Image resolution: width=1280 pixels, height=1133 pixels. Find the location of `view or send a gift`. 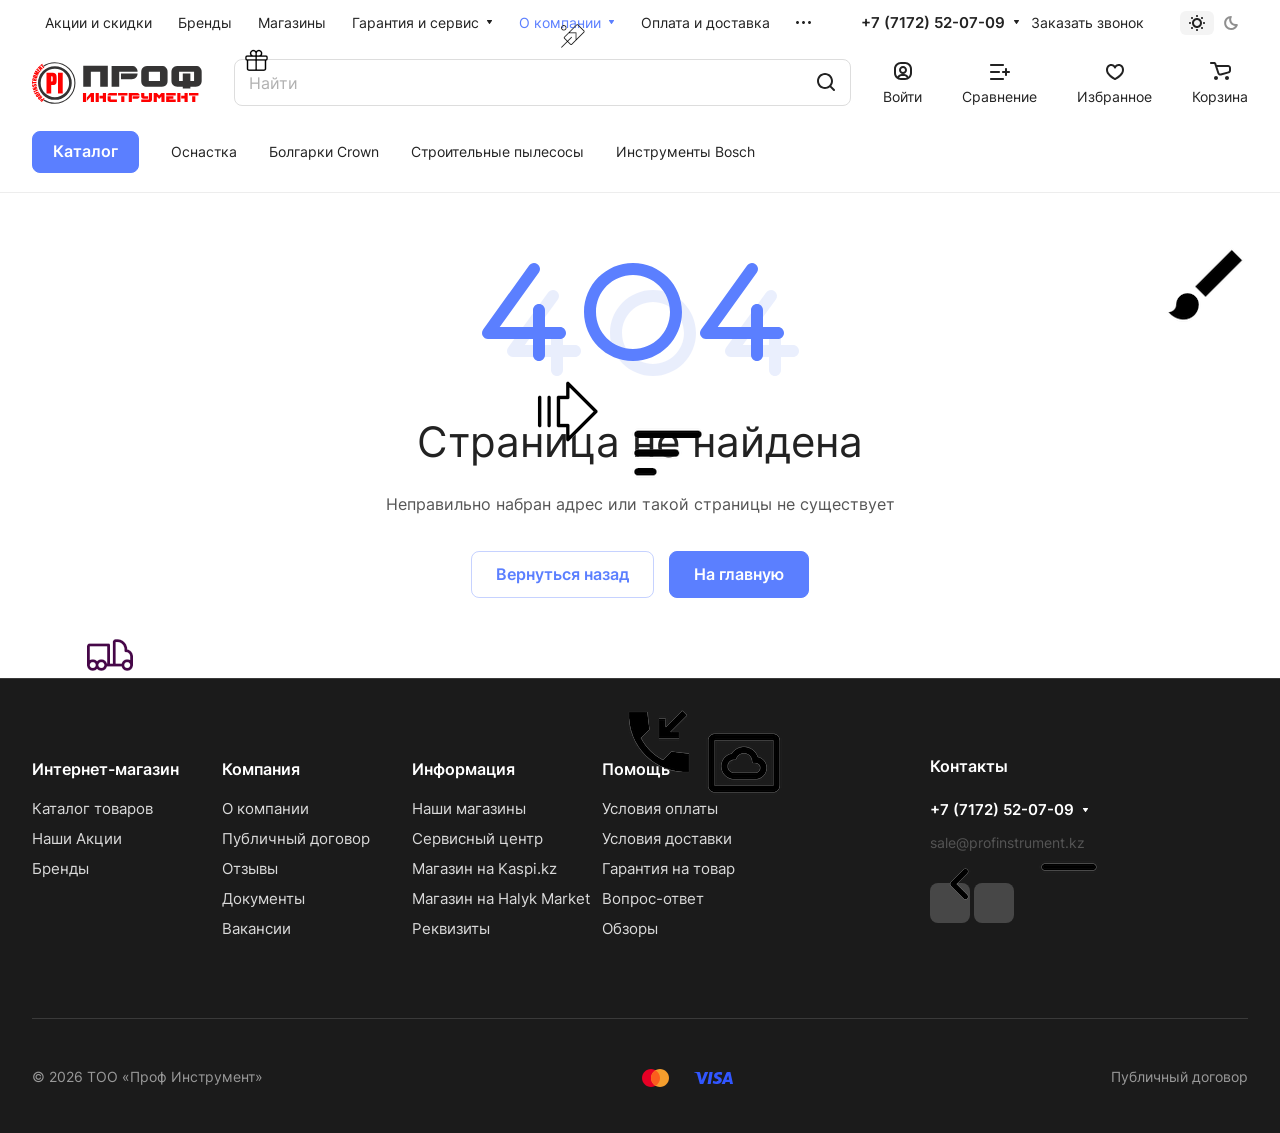

view or send a gift is located at coordinates (256, 60).